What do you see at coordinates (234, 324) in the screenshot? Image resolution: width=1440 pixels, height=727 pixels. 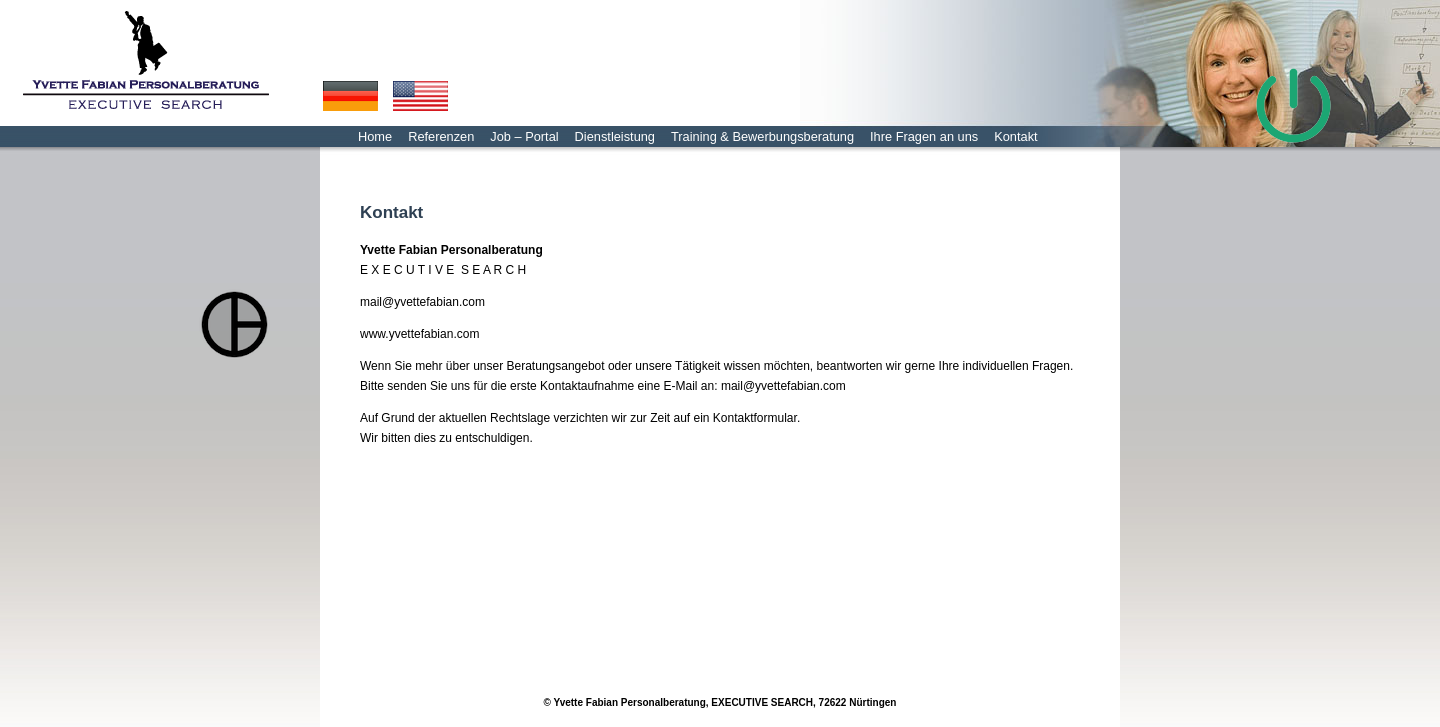 I see `view data breakdown or statistics` at bounding box center [234, 324].